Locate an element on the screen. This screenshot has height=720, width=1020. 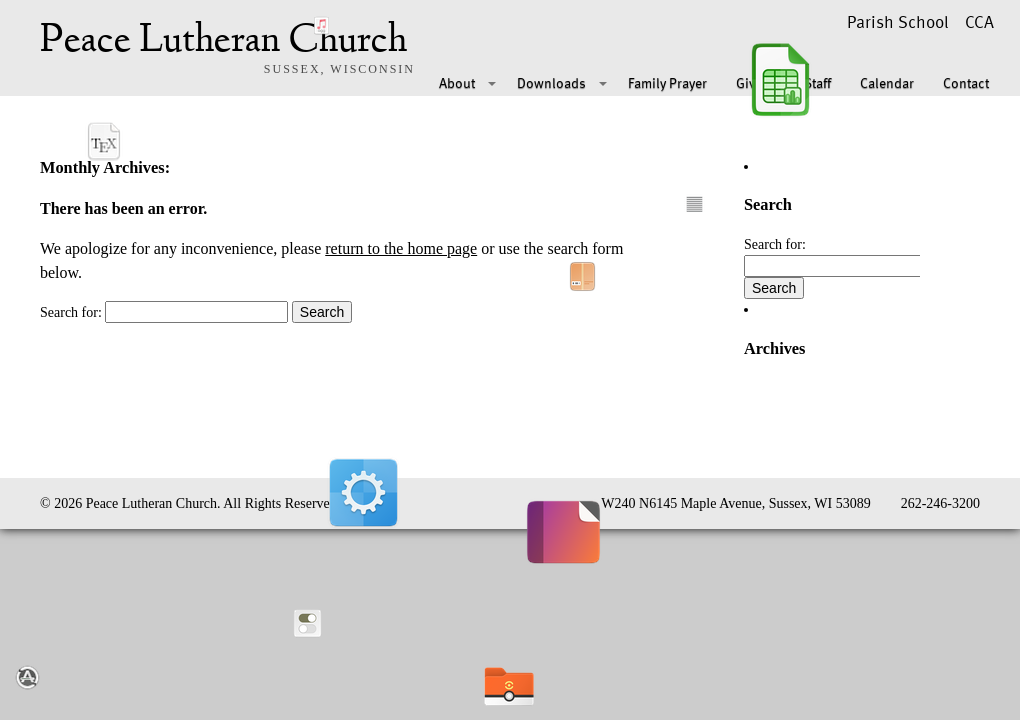
windows installer package file is located at coordinates (363, 492).